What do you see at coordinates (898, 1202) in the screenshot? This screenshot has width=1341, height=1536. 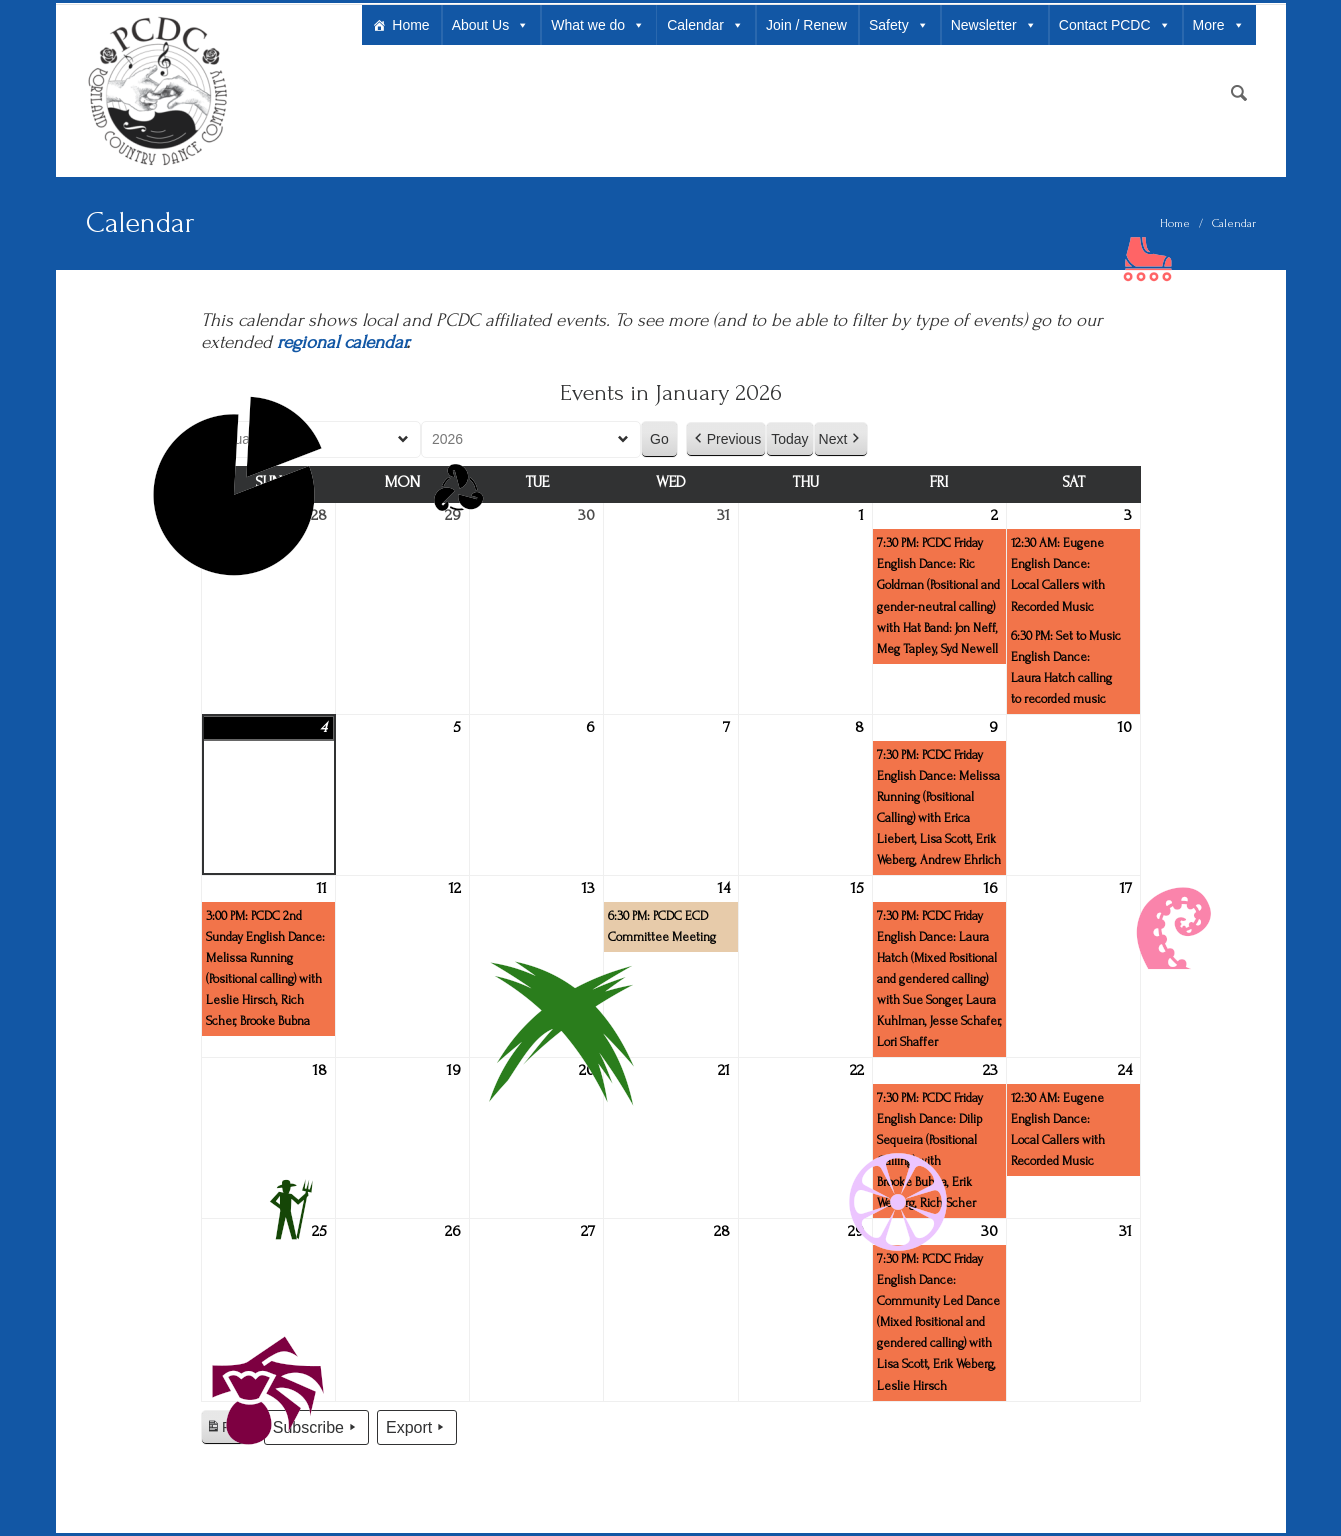 I see `citrus fruit category in a food or grocery app` at bounding box center [898, 1202].